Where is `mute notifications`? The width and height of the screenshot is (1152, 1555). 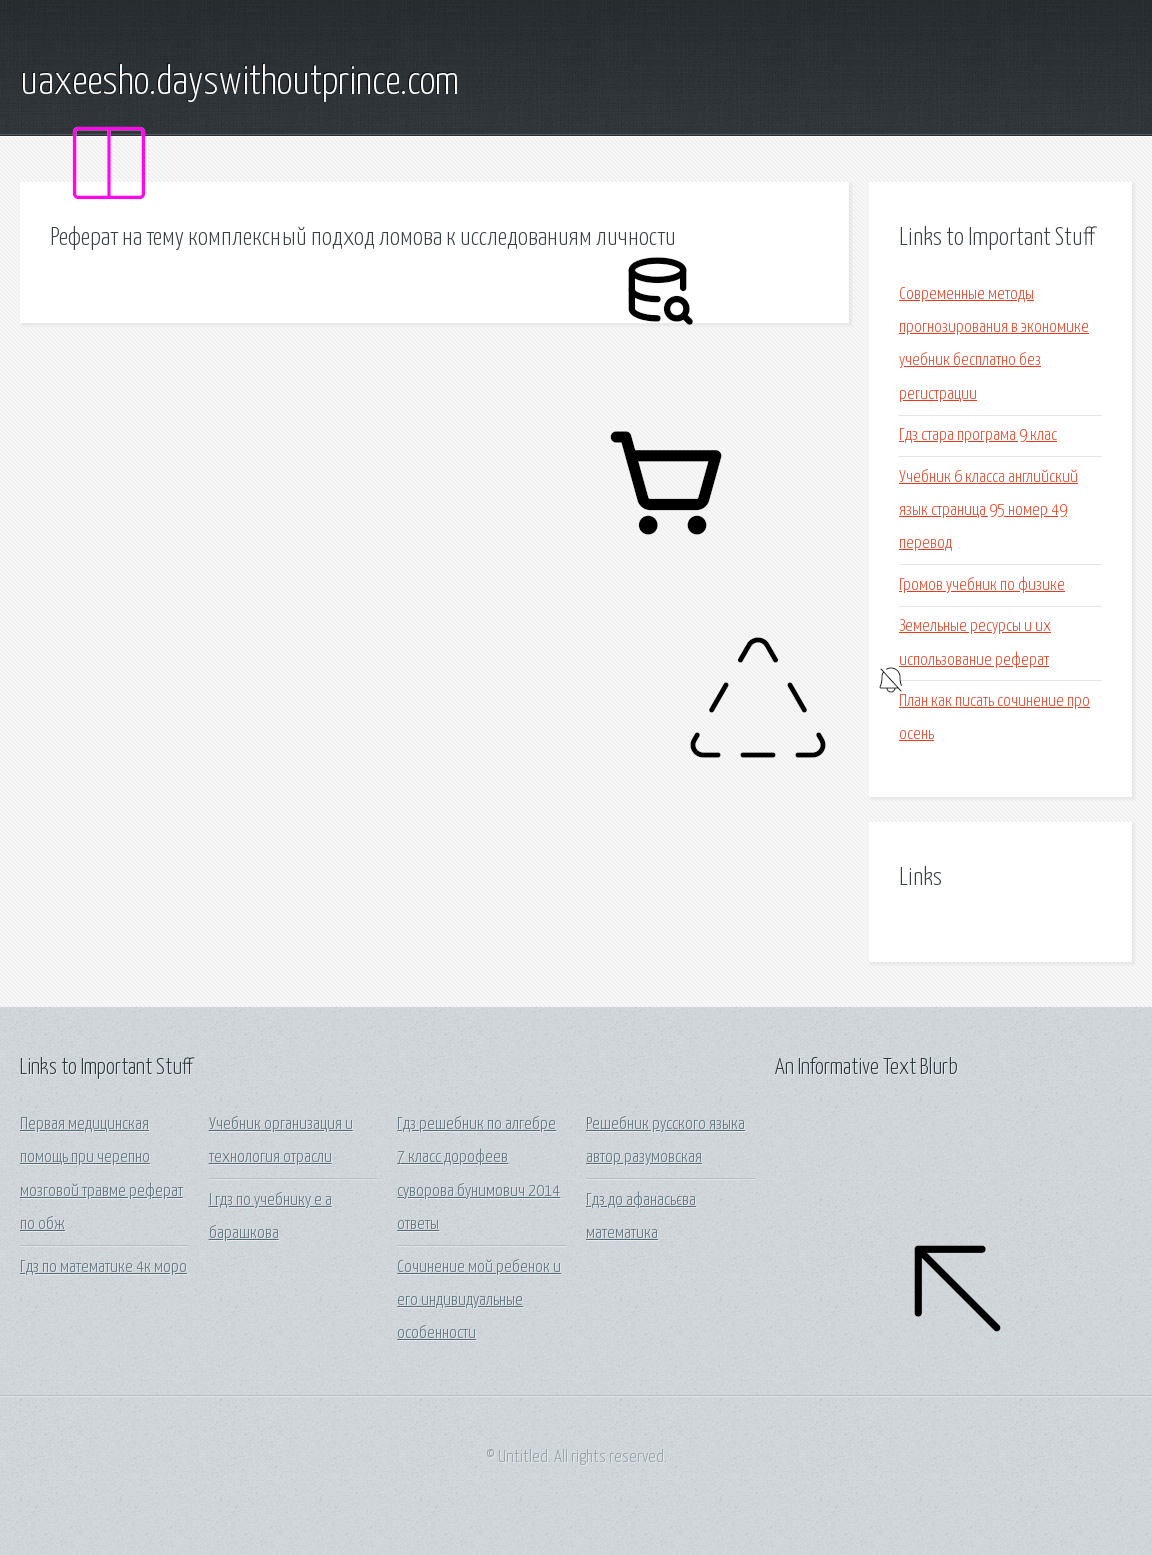
mute notifications is located at coordinates (891, 680).